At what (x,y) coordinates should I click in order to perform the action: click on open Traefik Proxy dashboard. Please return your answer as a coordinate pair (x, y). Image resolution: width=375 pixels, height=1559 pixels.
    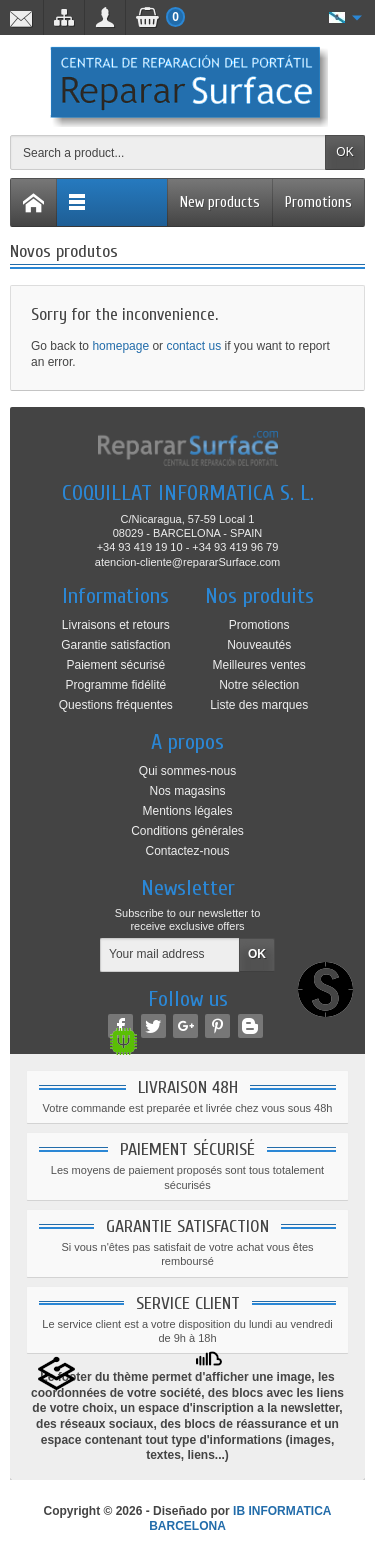
    Looking at the image, I should click on (56, 1373).